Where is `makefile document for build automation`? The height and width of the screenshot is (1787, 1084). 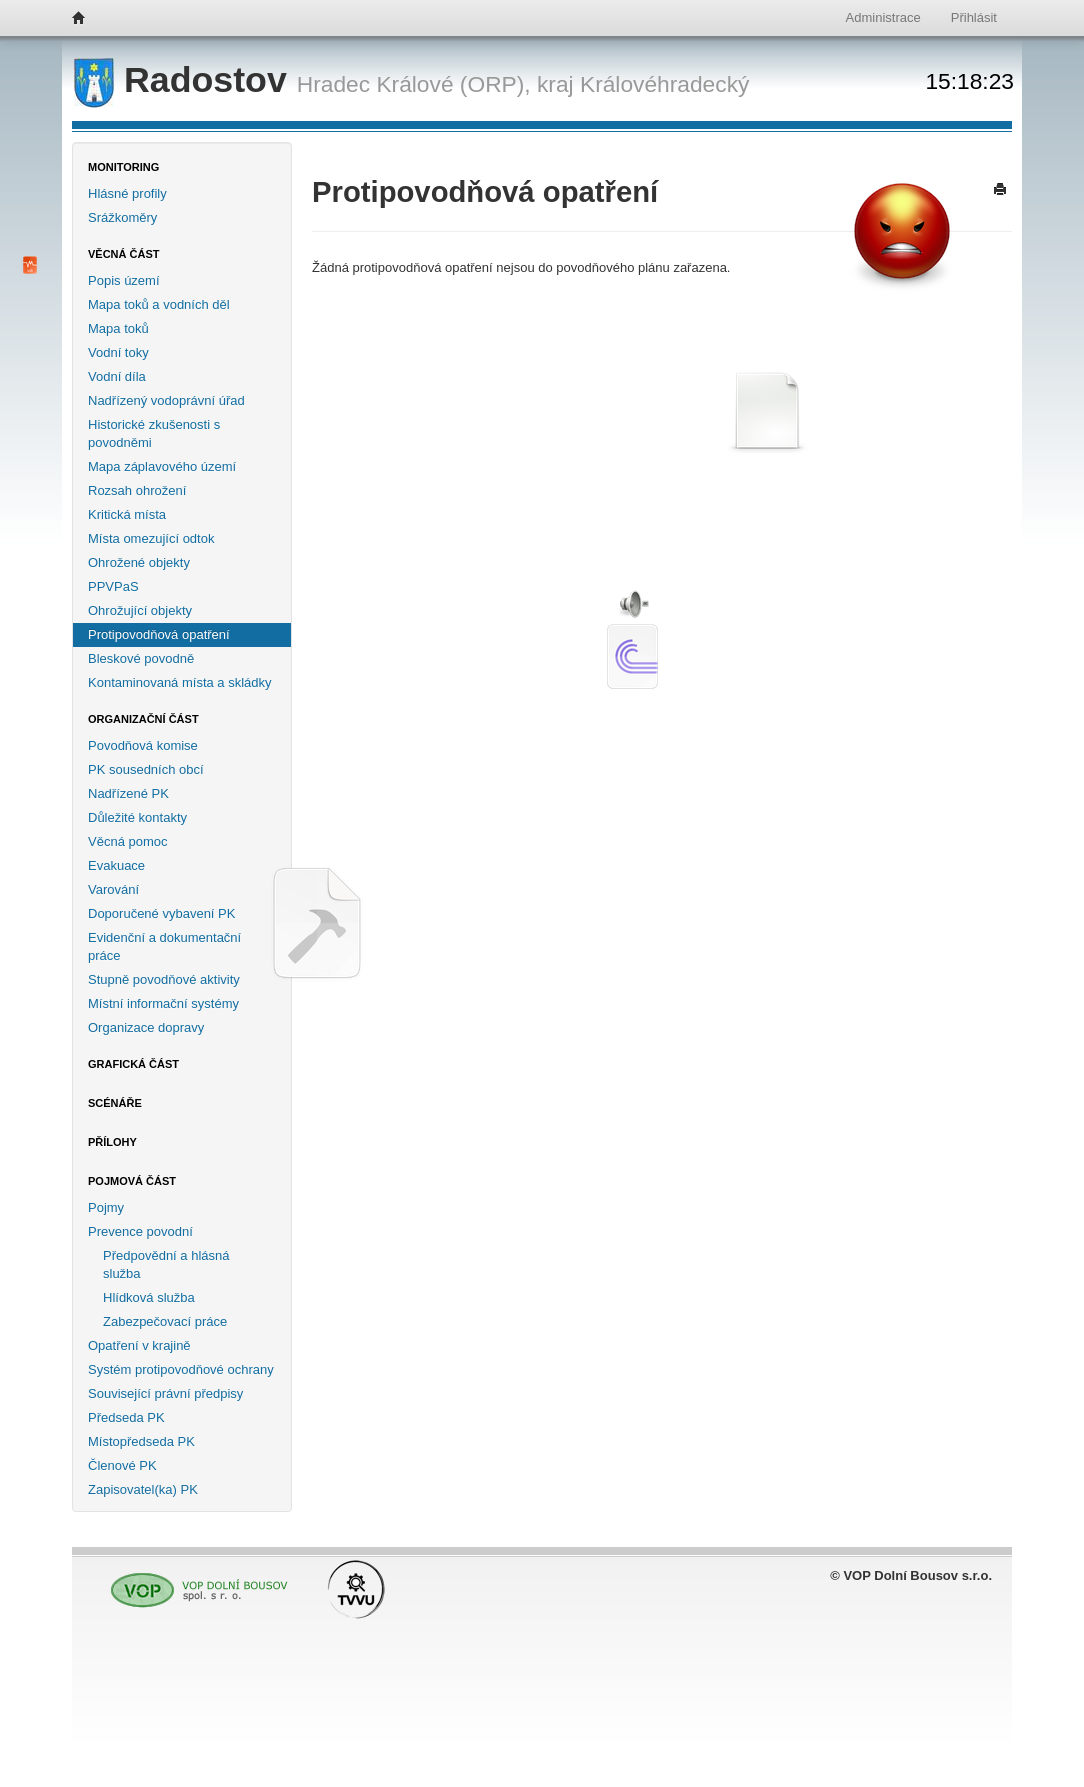 makefile document for build automation is located at coordinates (317, 923).